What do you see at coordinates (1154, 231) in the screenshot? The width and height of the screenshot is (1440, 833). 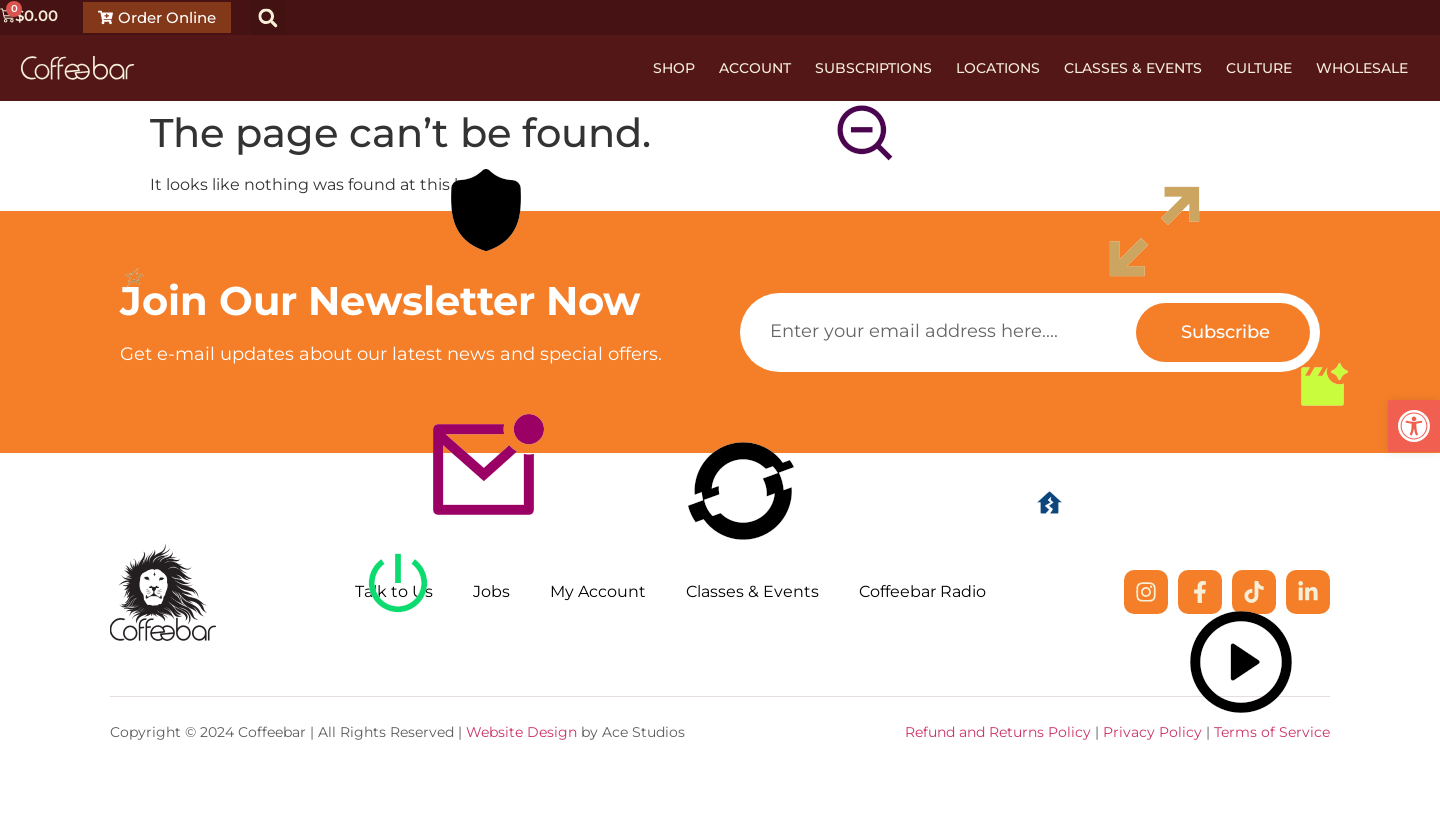 I see `expand content to full screen` at bounding box center [1154, 231].